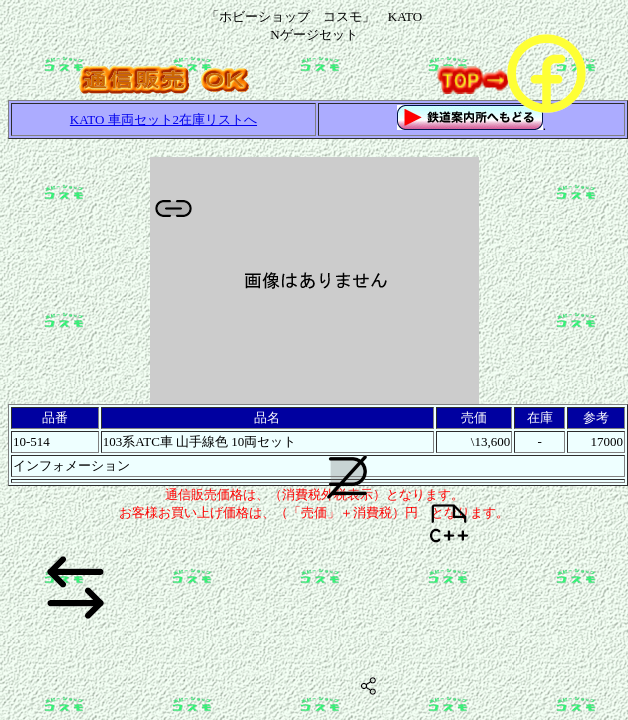  What do you see at coordinates (75, 587) in the screenshot?
I see `swap or exchange items` at bounding box center [75, 587].